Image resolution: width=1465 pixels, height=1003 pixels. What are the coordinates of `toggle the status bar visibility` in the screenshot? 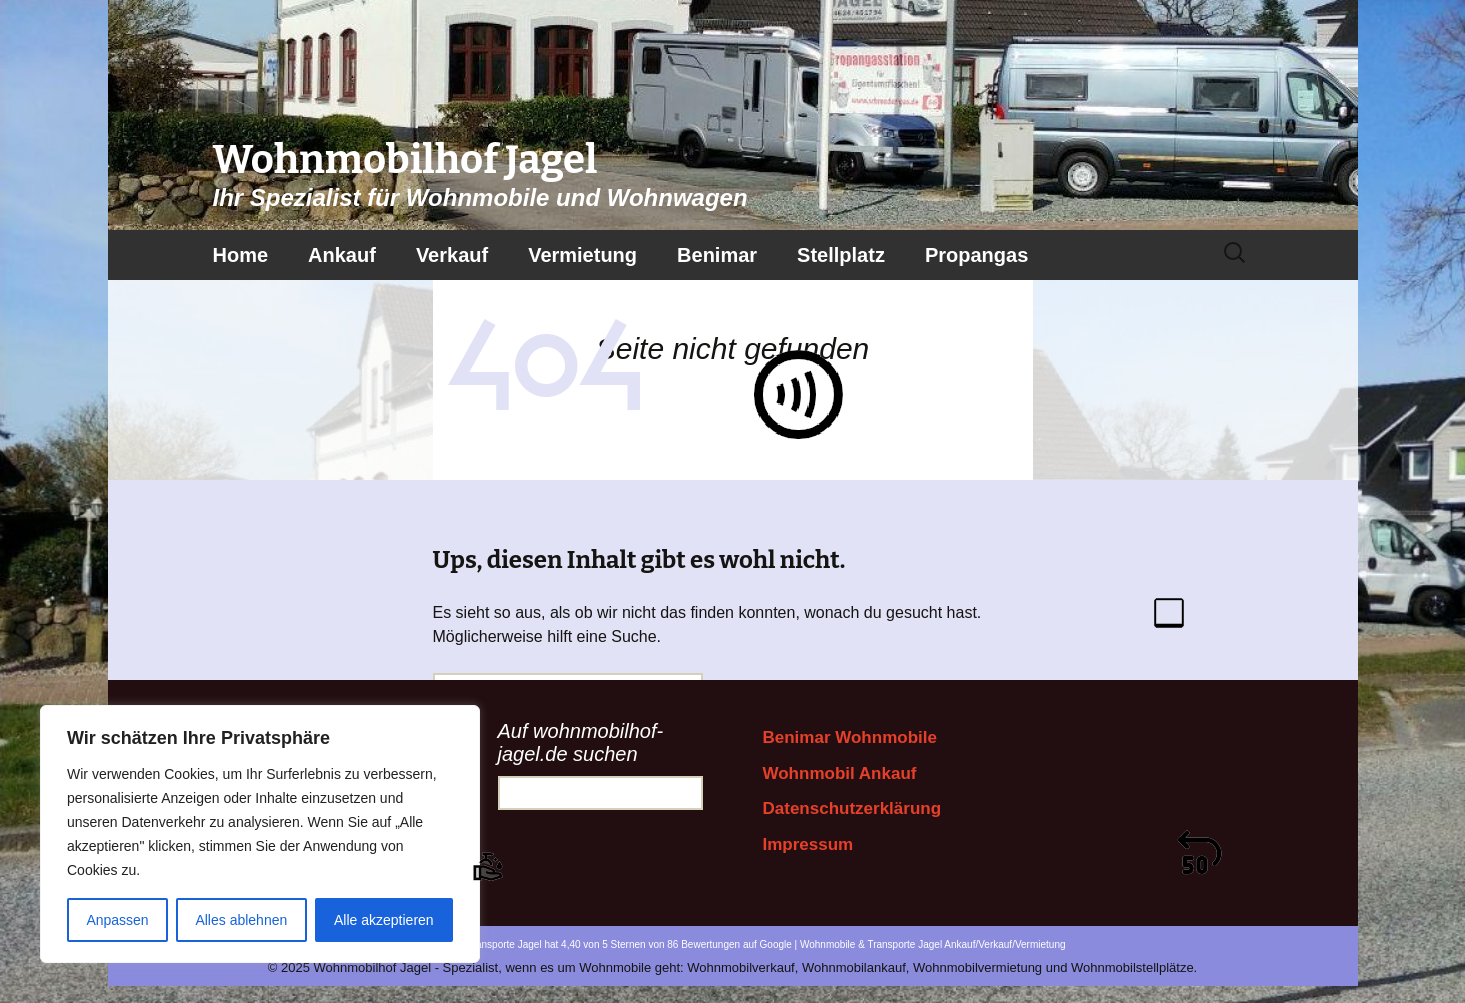 It's located at (1169, 613).